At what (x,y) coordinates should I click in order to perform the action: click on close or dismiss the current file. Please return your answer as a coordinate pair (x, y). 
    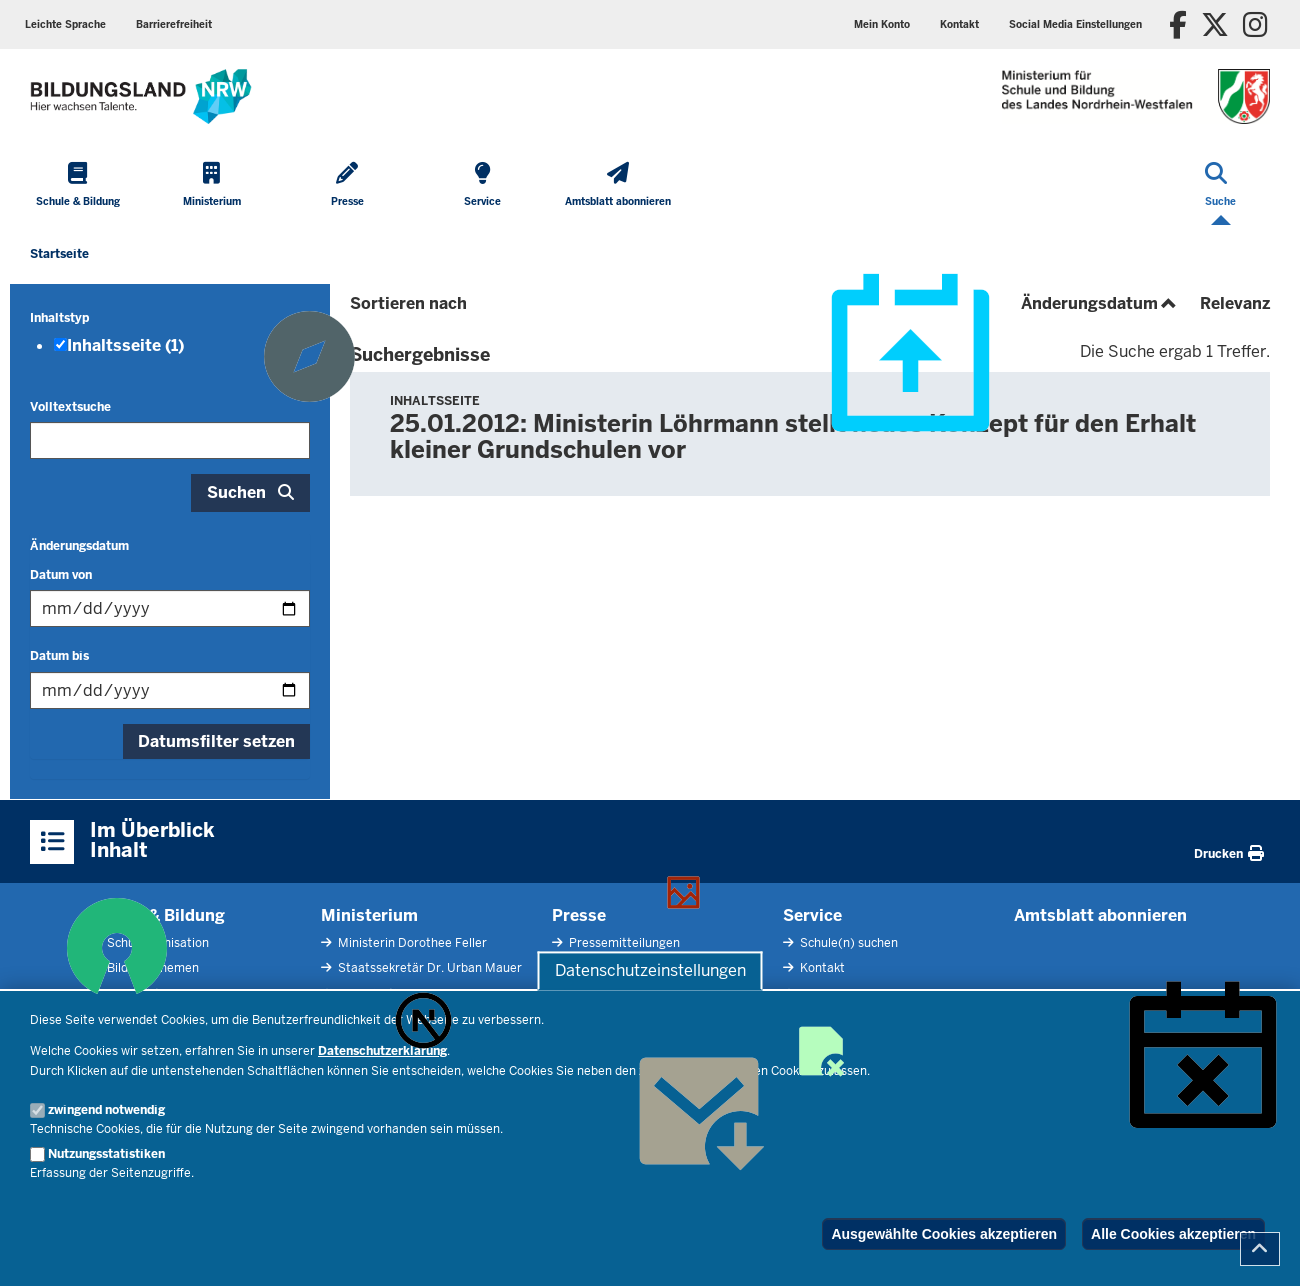
    Looking at the image, I should click on (821, 1051).